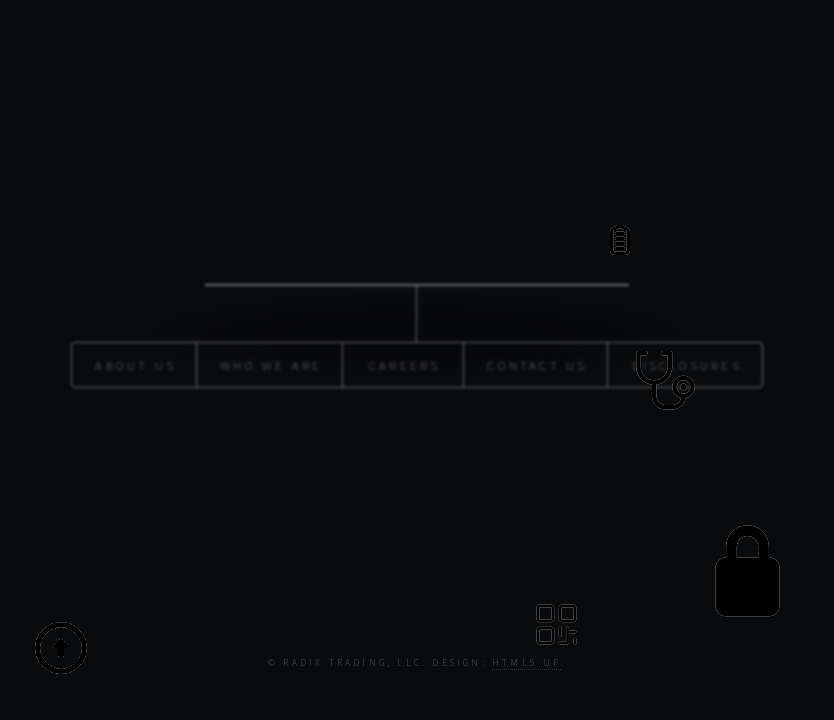 The image size is (834, 720). Describe the element at coordinates (661, 378) in the screenshot. I see `access health or medical features` at that location.